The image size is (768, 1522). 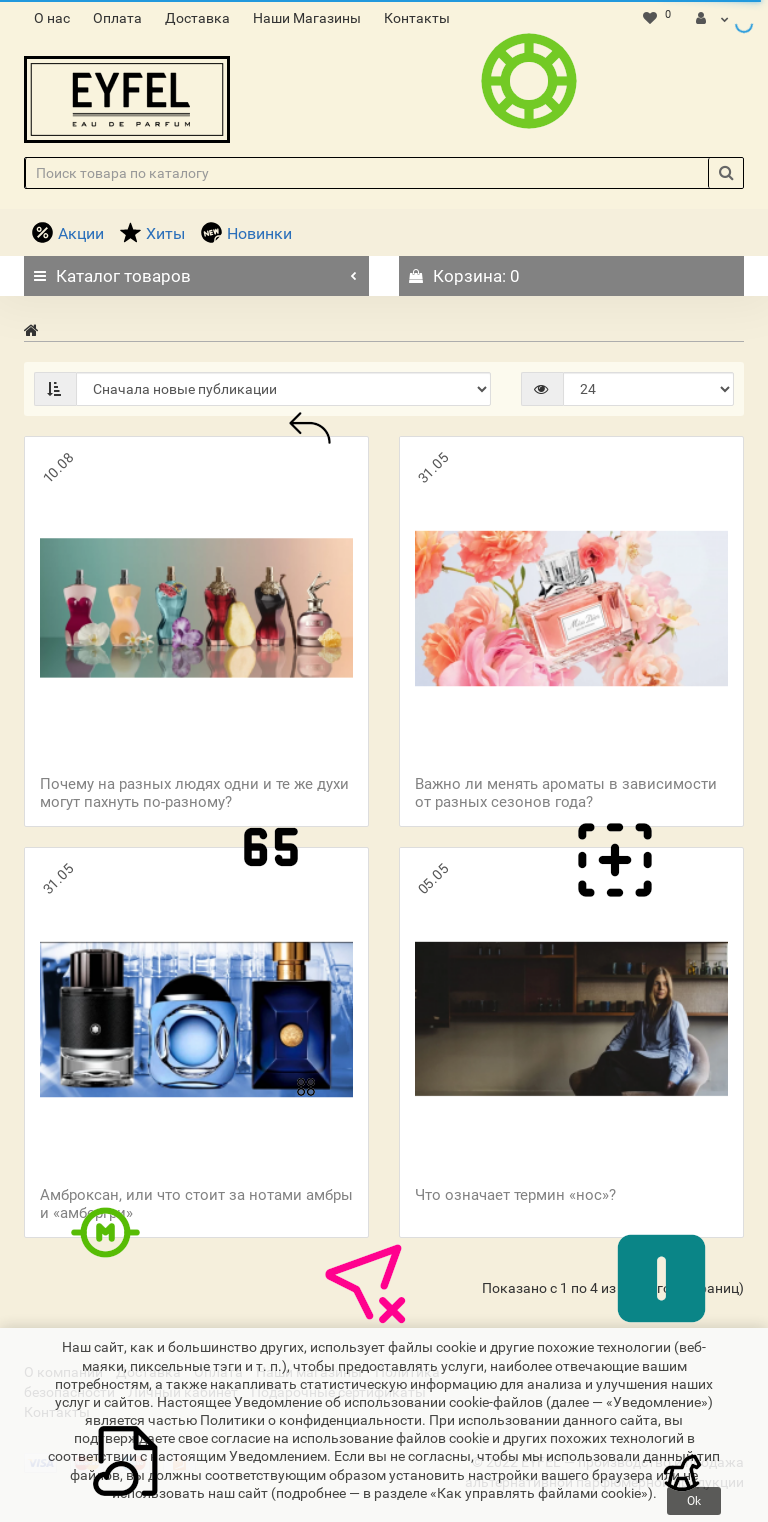 What do you see at coordinates (306, 1087) in the screenshot?
I see `open app grid or menu` at bounding box center [306, 1087].